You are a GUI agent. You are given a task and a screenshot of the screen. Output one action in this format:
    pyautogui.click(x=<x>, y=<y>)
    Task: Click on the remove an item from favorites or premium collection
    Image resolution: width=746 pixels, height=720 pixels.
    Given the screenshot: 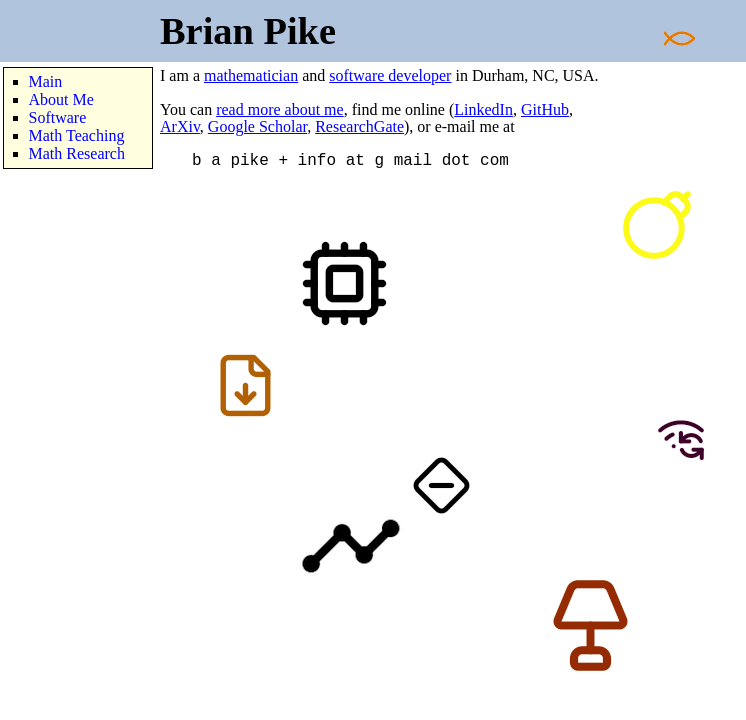 What is the action you would take?
    pyautogui.click(x=441, y=485)
    